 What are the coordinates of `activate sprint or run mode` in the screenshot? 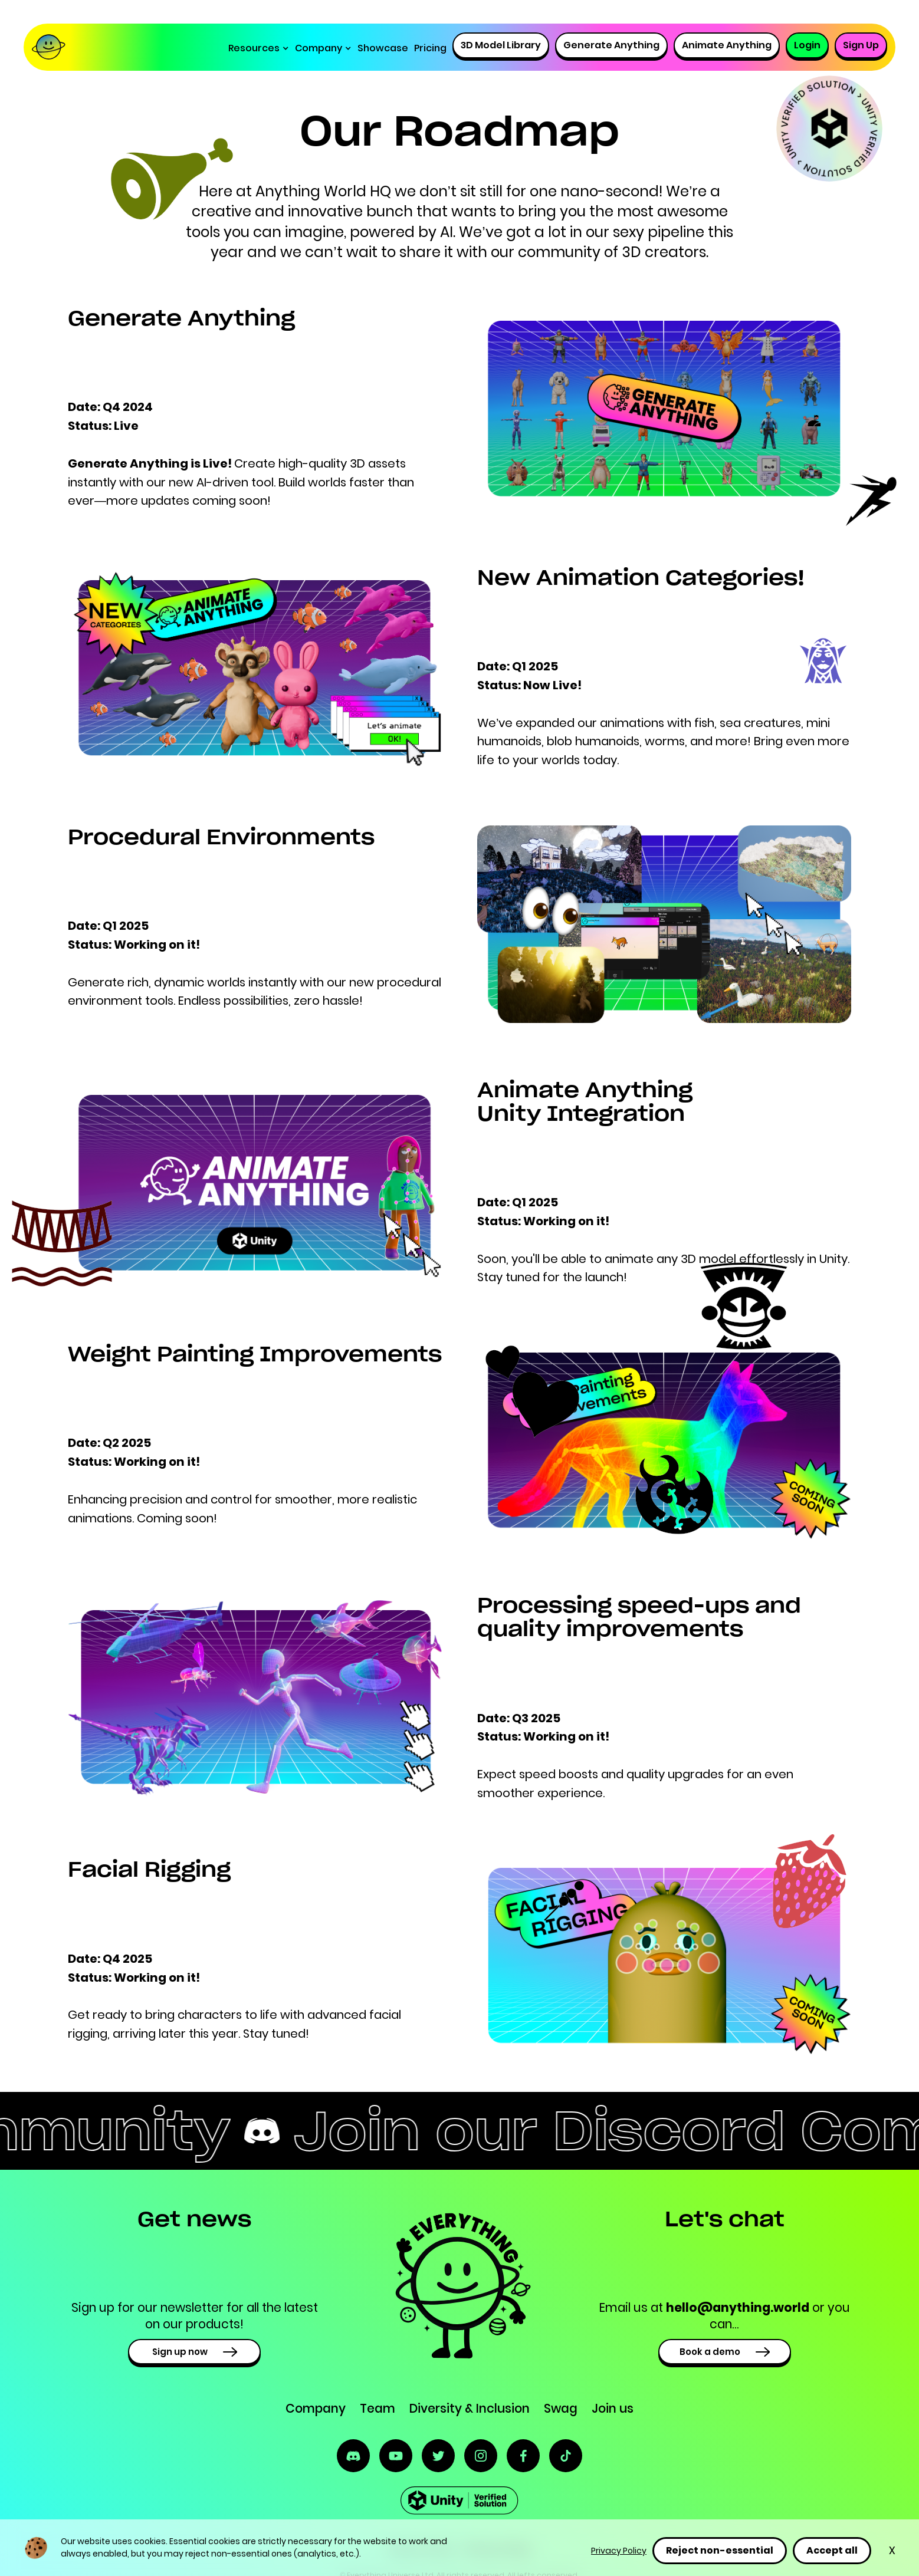 It's located at (871, 501).